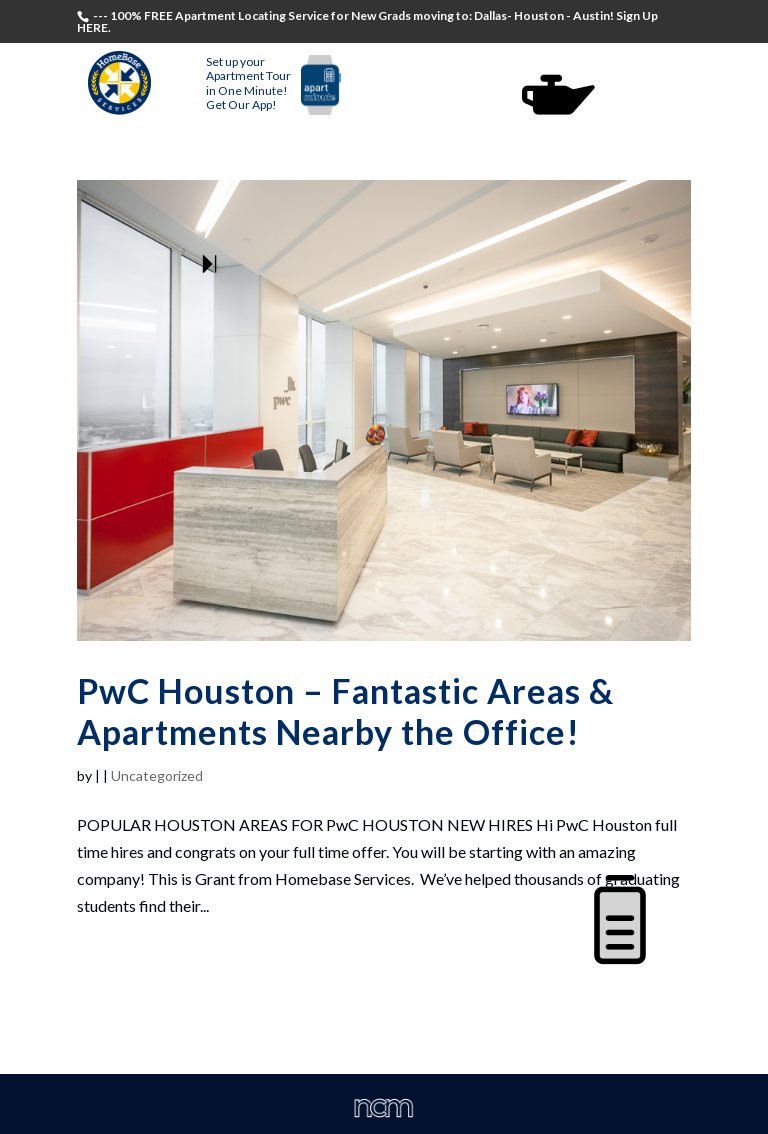 The width and height of the screenshot is (768, 1134). I want to click on skip to next track or item, so click(210, 264).